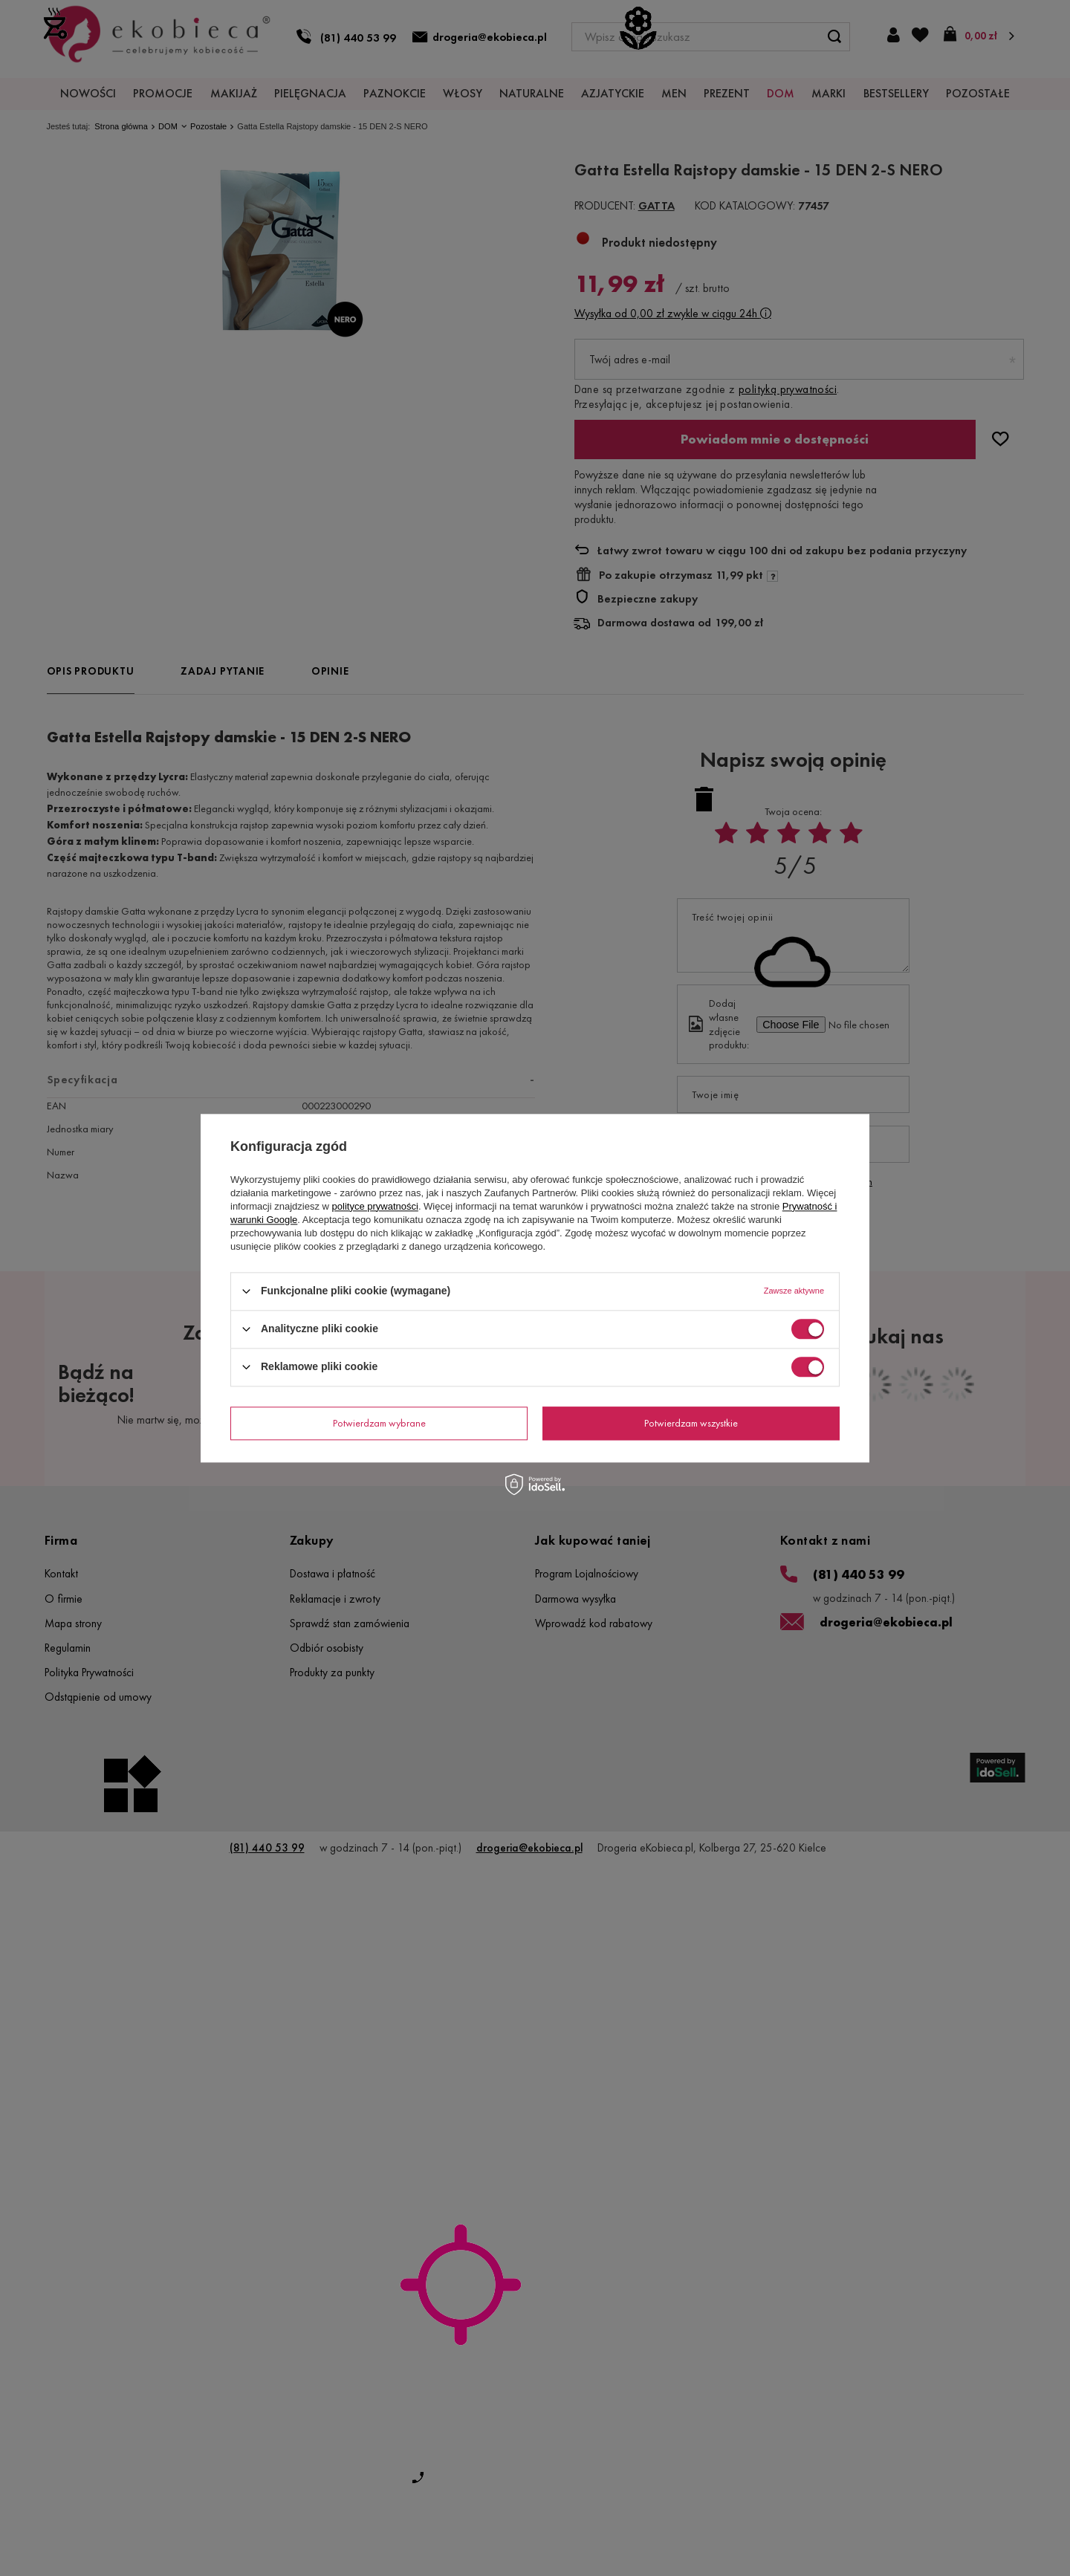 This screenshot has height=2576, width=1070. I want to click on access cloud storage, so click(792, 961).